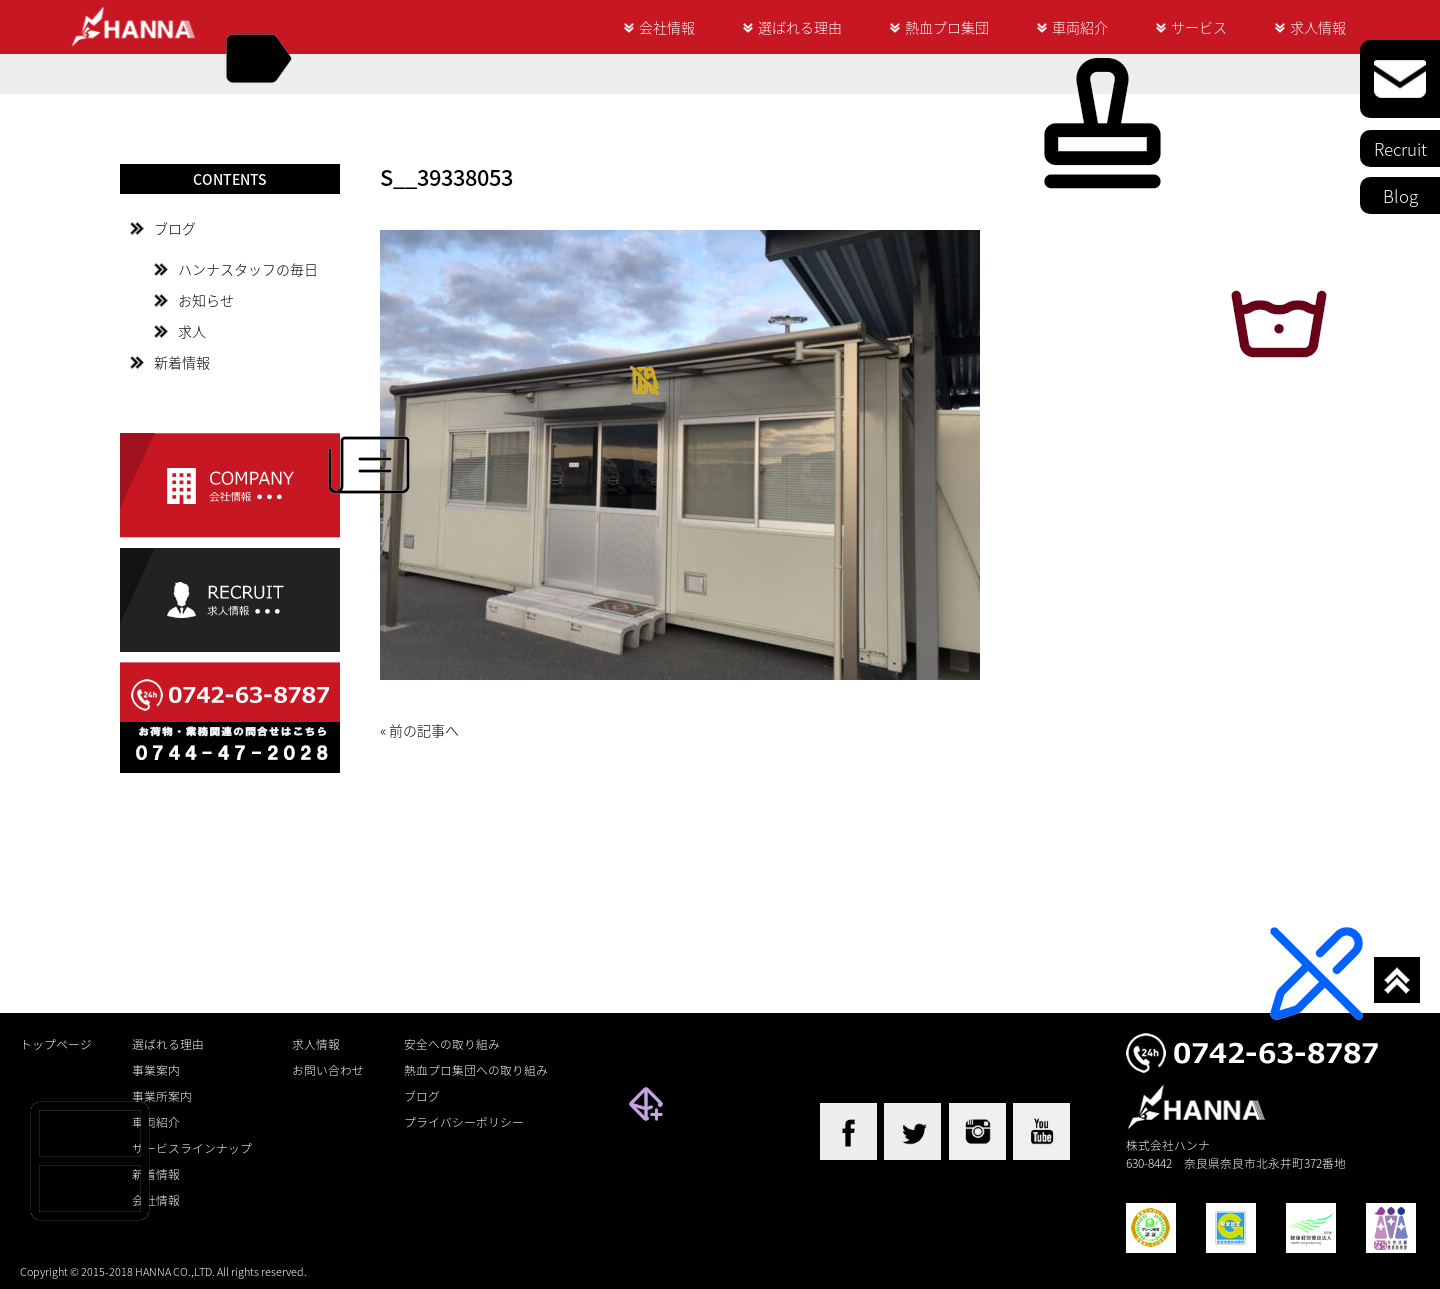 Image resolution: width=1440 pixels, height=1289 pixels. What do you see at coordinates (90, 1161) in the screenshot?
I see `split view into top and bottom panels` at bounding box center [90, 1161].